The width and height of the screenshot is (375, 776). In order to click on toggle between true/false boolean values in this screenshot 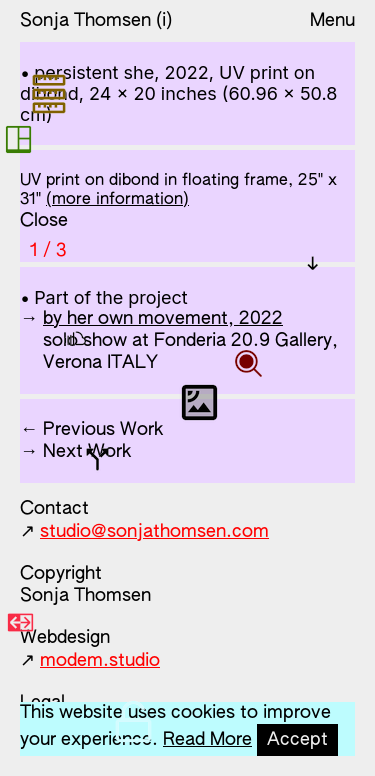, I will do `click(20, 622)`.